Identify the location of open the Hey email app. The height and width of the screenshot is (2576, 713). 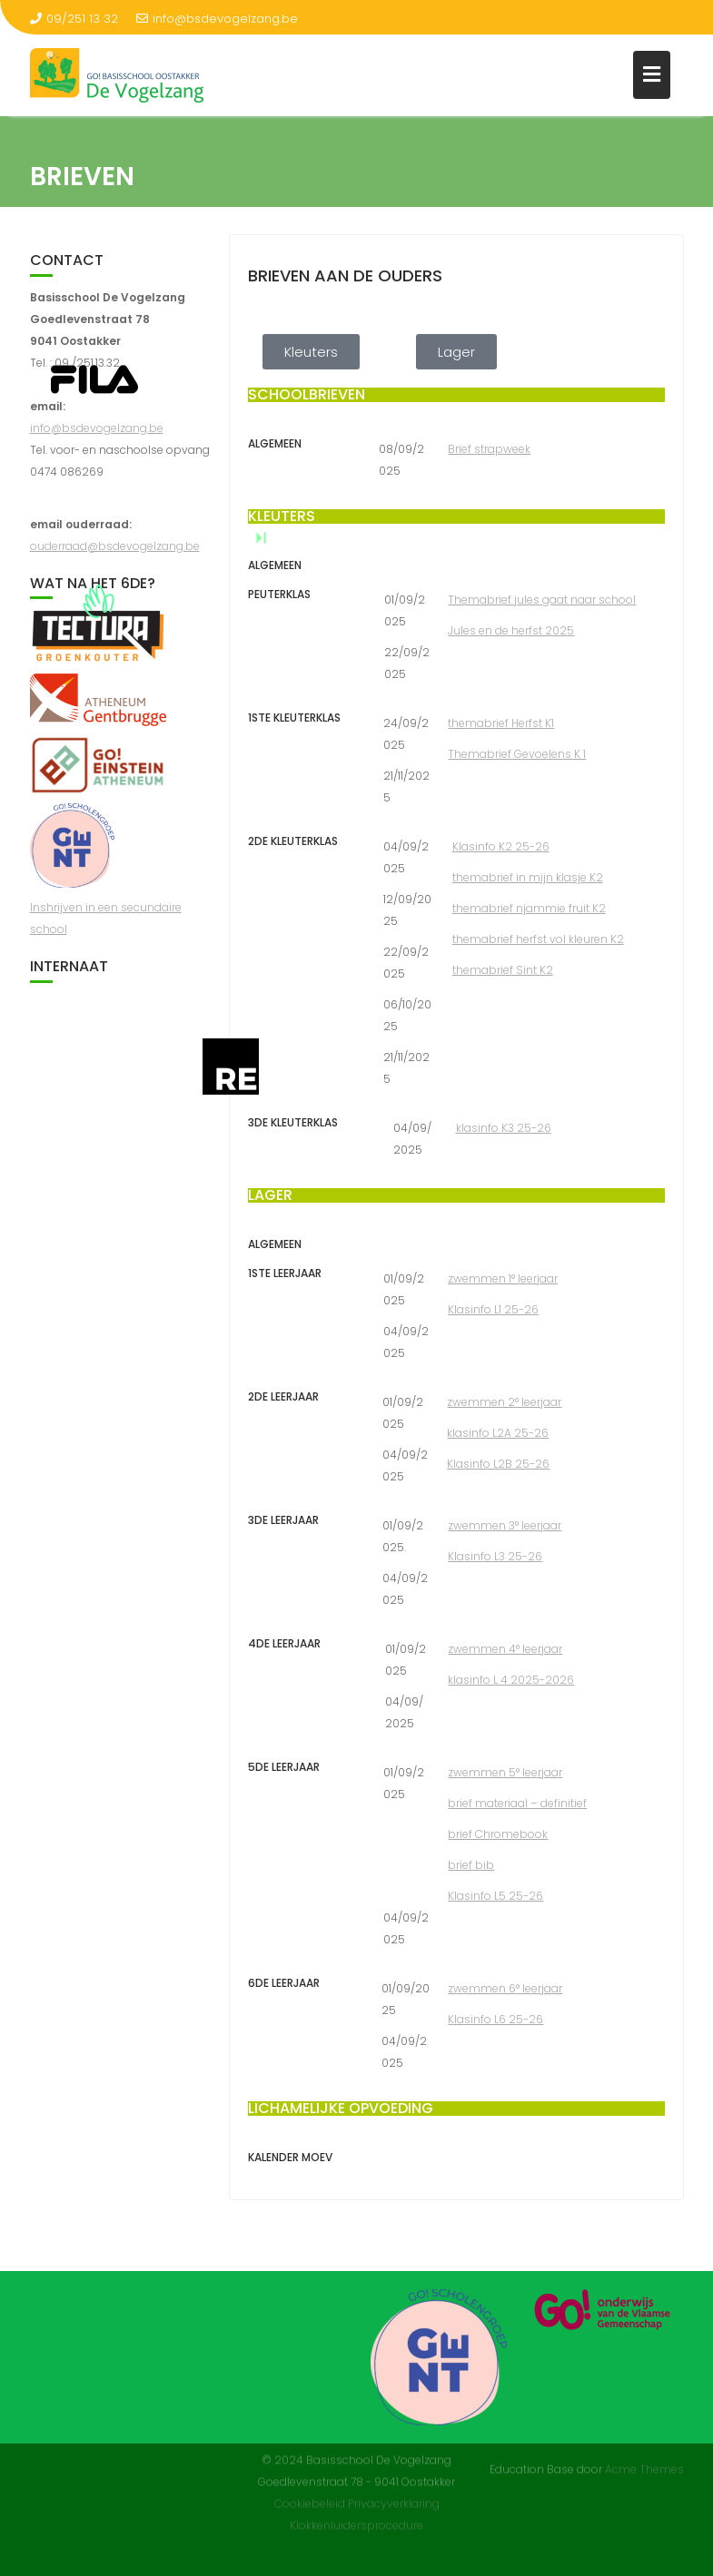
(98, 601).